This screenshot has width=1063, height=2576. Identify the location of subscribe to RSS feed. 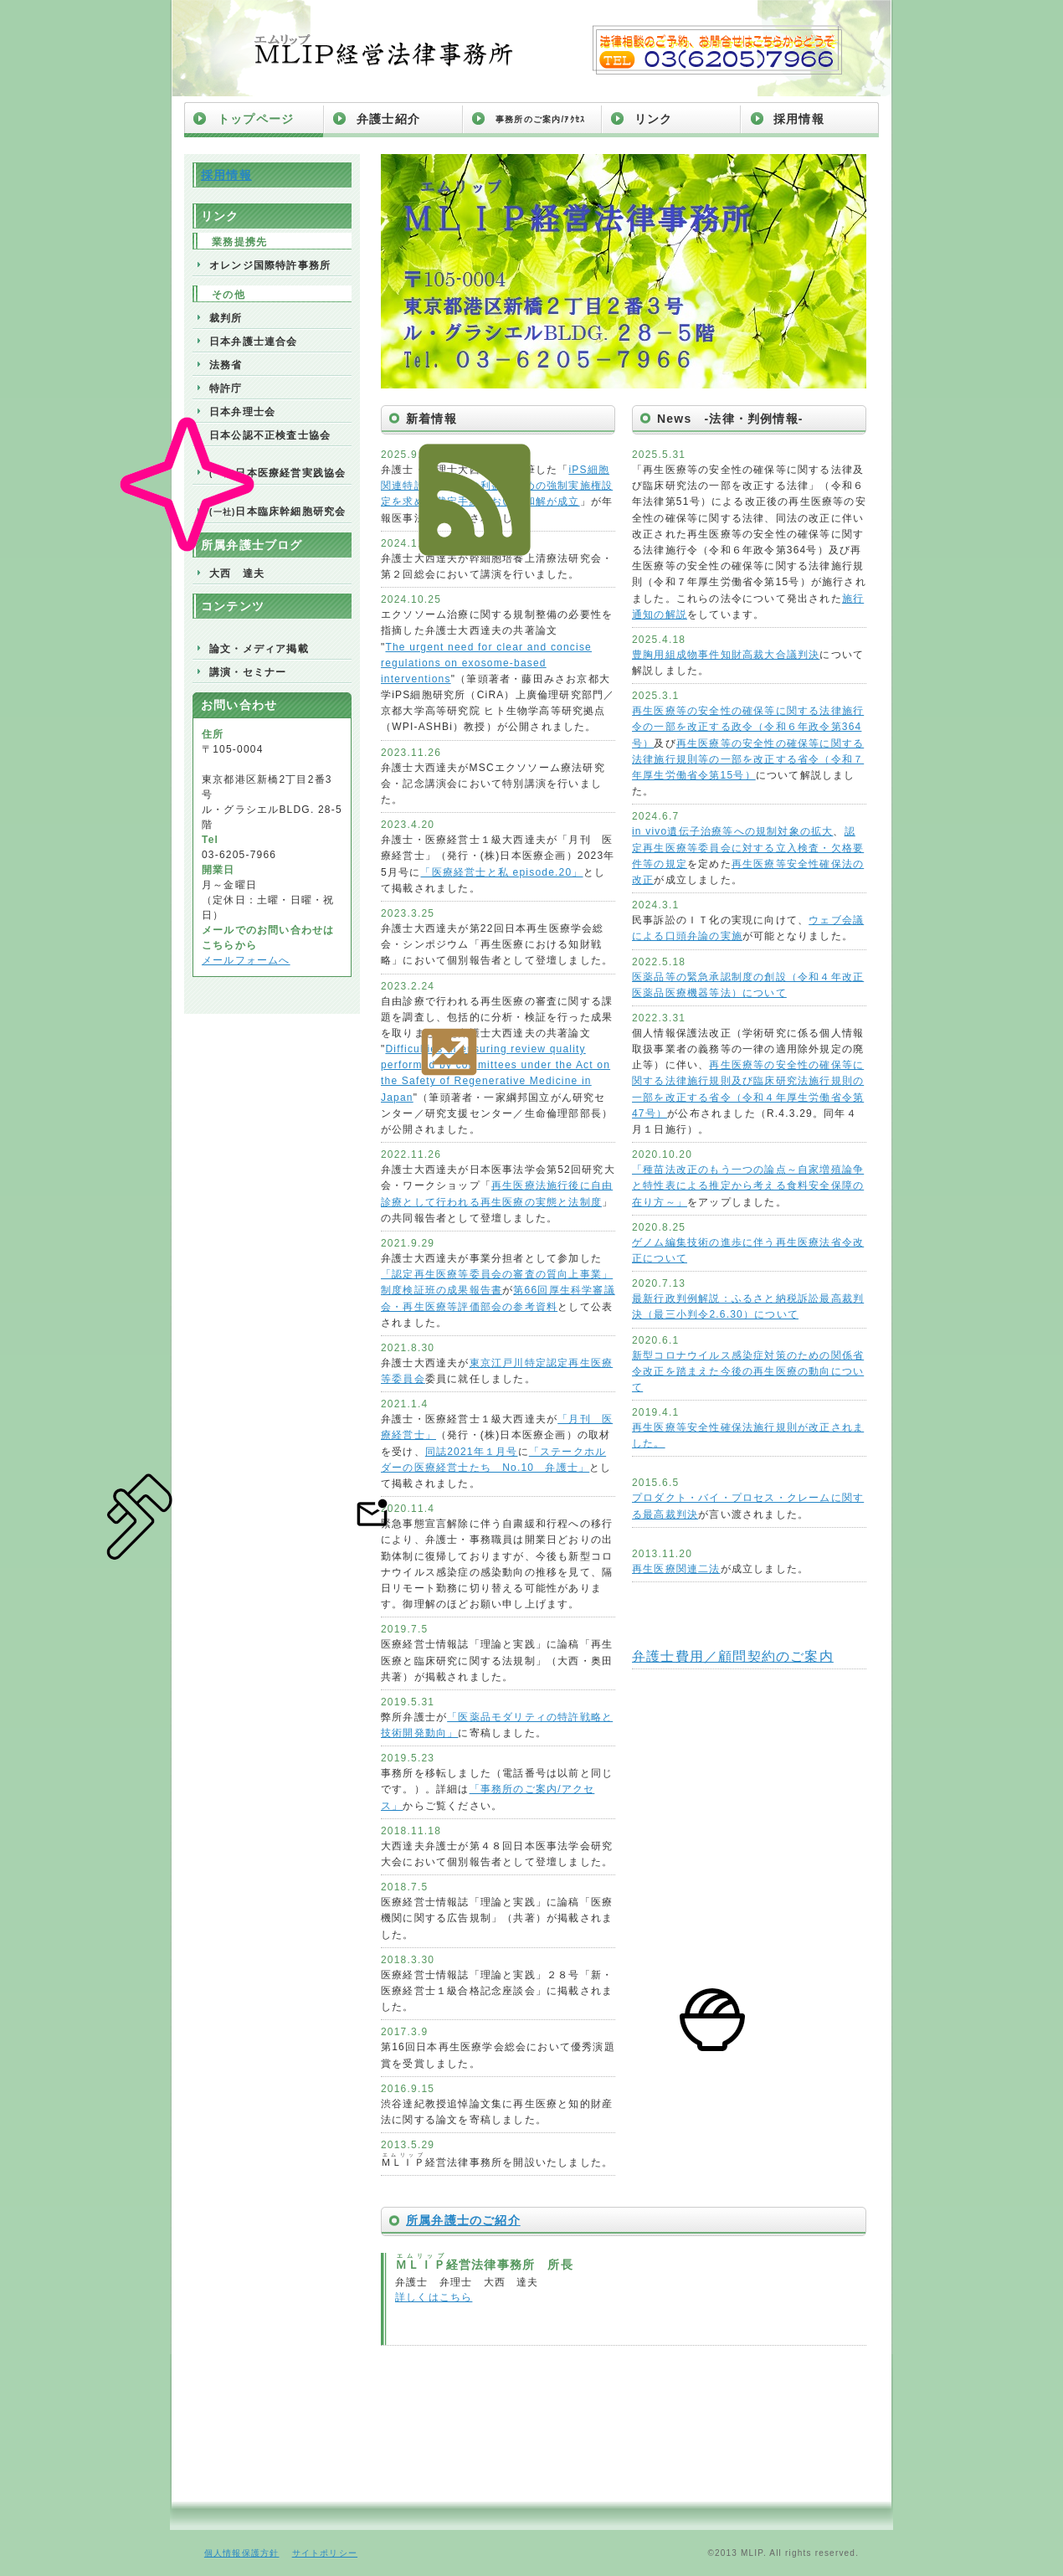
(475, 500).